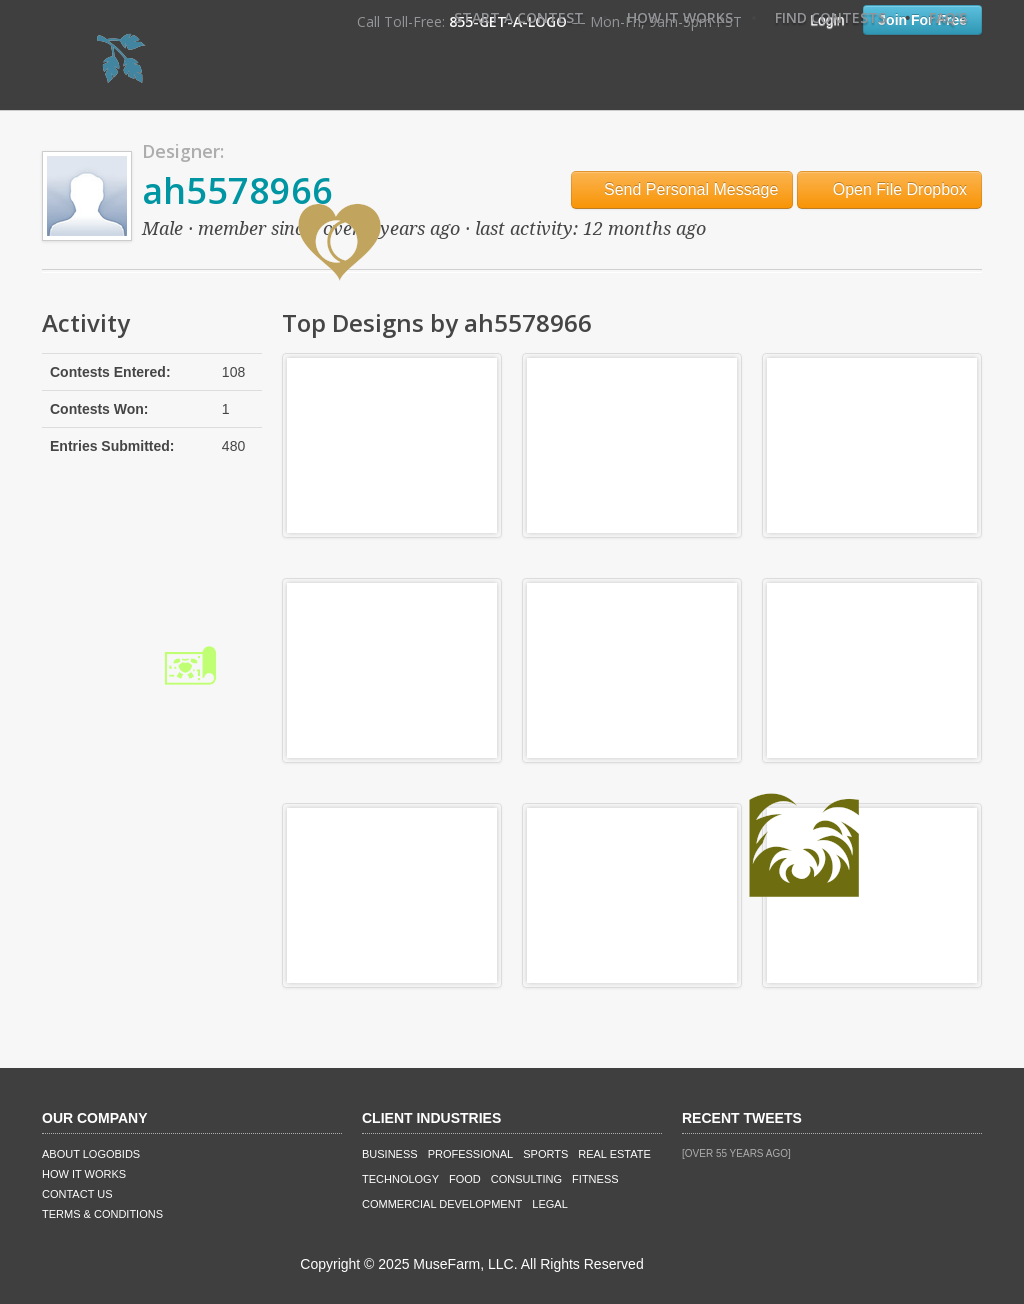 The height and width of the screenshot is (1304, 1024). Describe the element at coordinates (804, 842) in the screenshot. I see `enter a fire-themed portal or dungeon` at that location.